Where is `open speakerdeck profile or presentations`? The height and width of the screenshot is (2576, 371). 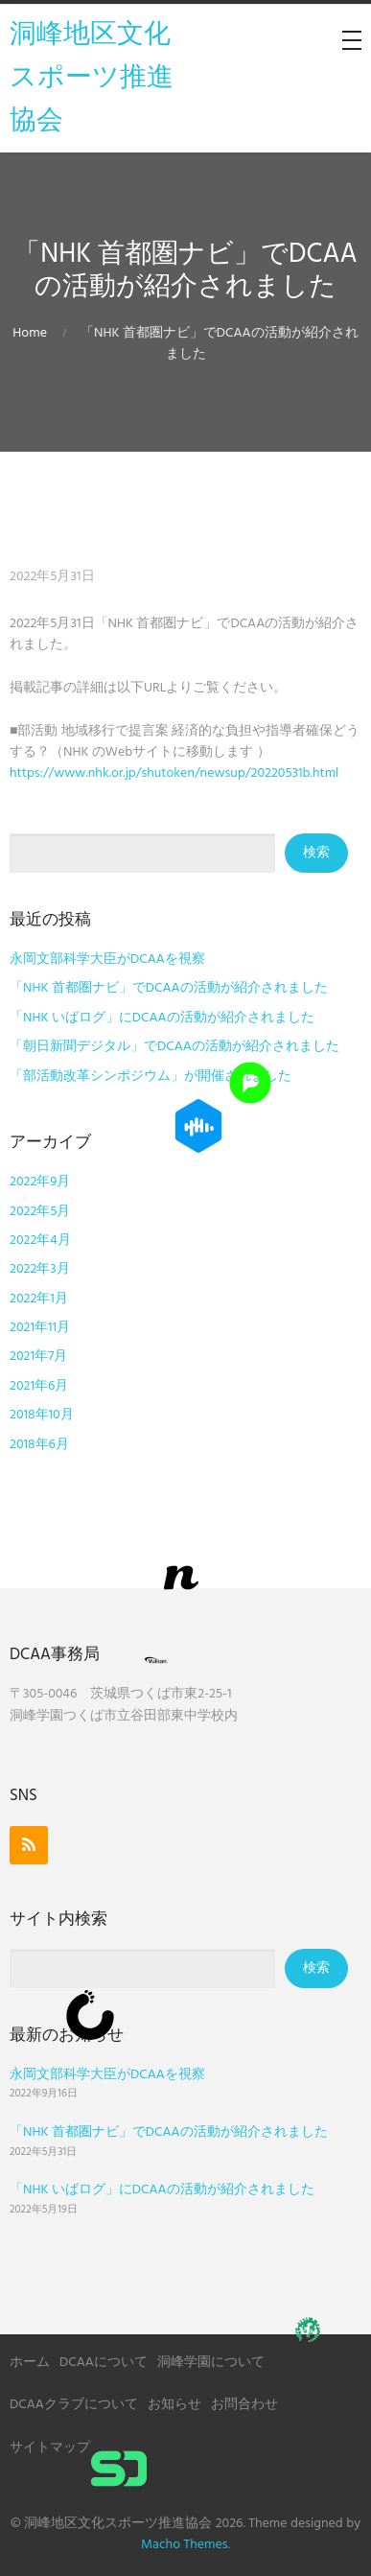
open speakerdeck profile or presentations is located at coordinates (119, 2469).